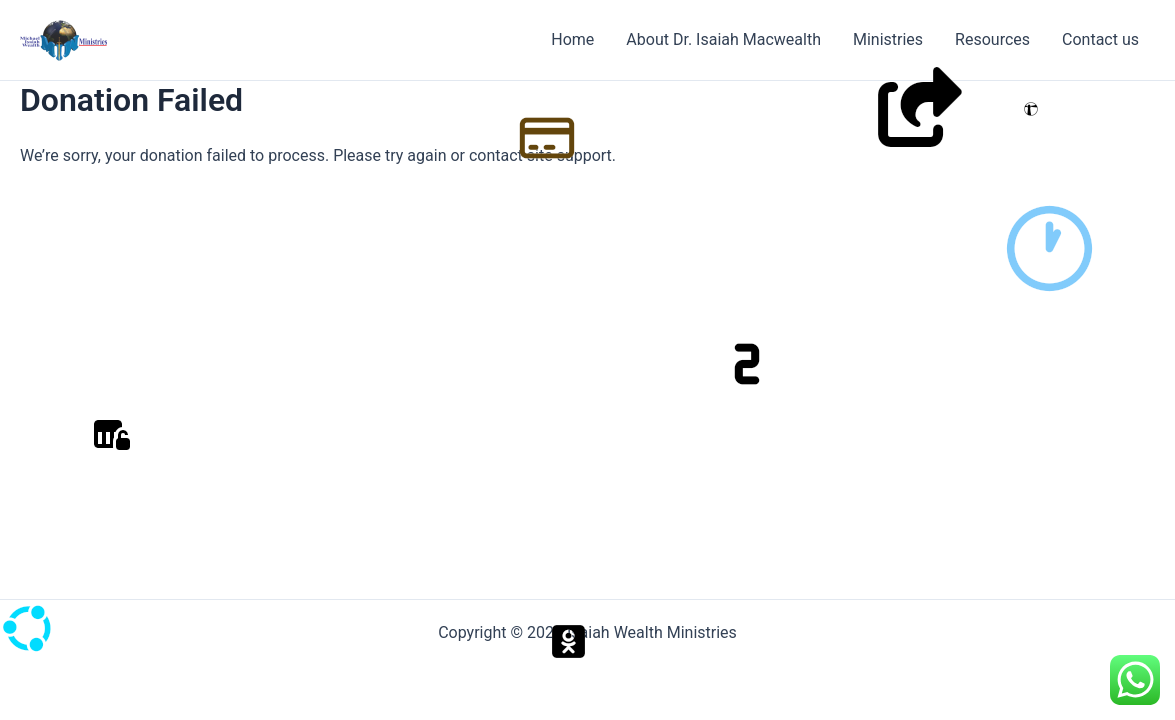  I want to click on indicates the time is 1 o'clock, so click(1049, 248).